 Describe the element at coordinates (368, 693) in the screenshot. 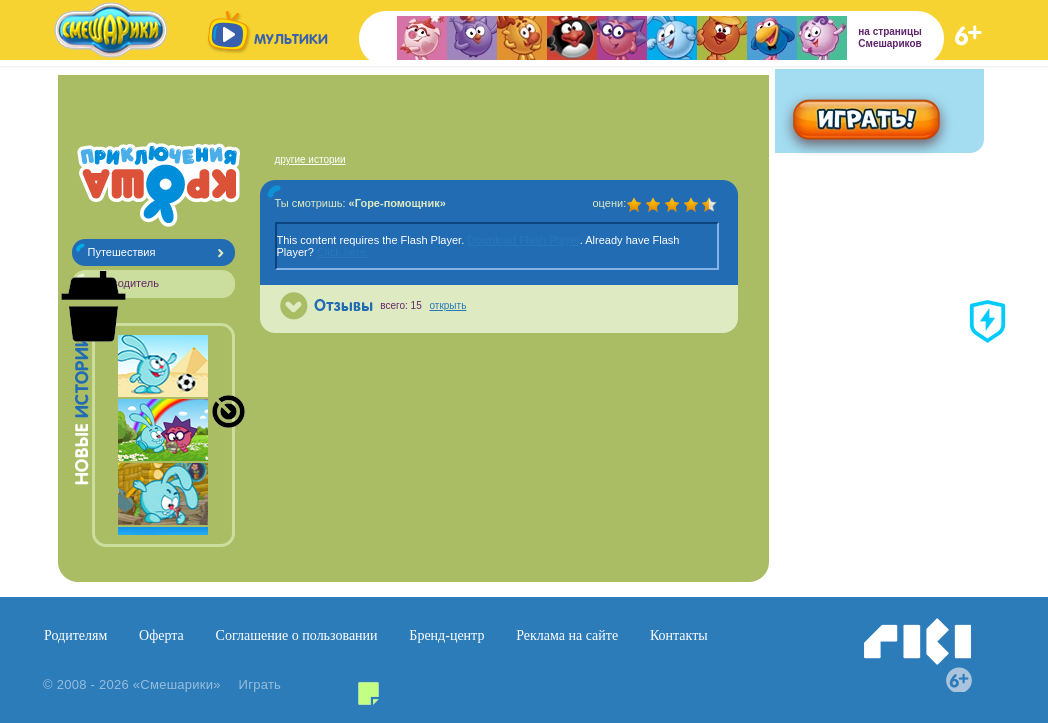

I see `view document or file` at that location.